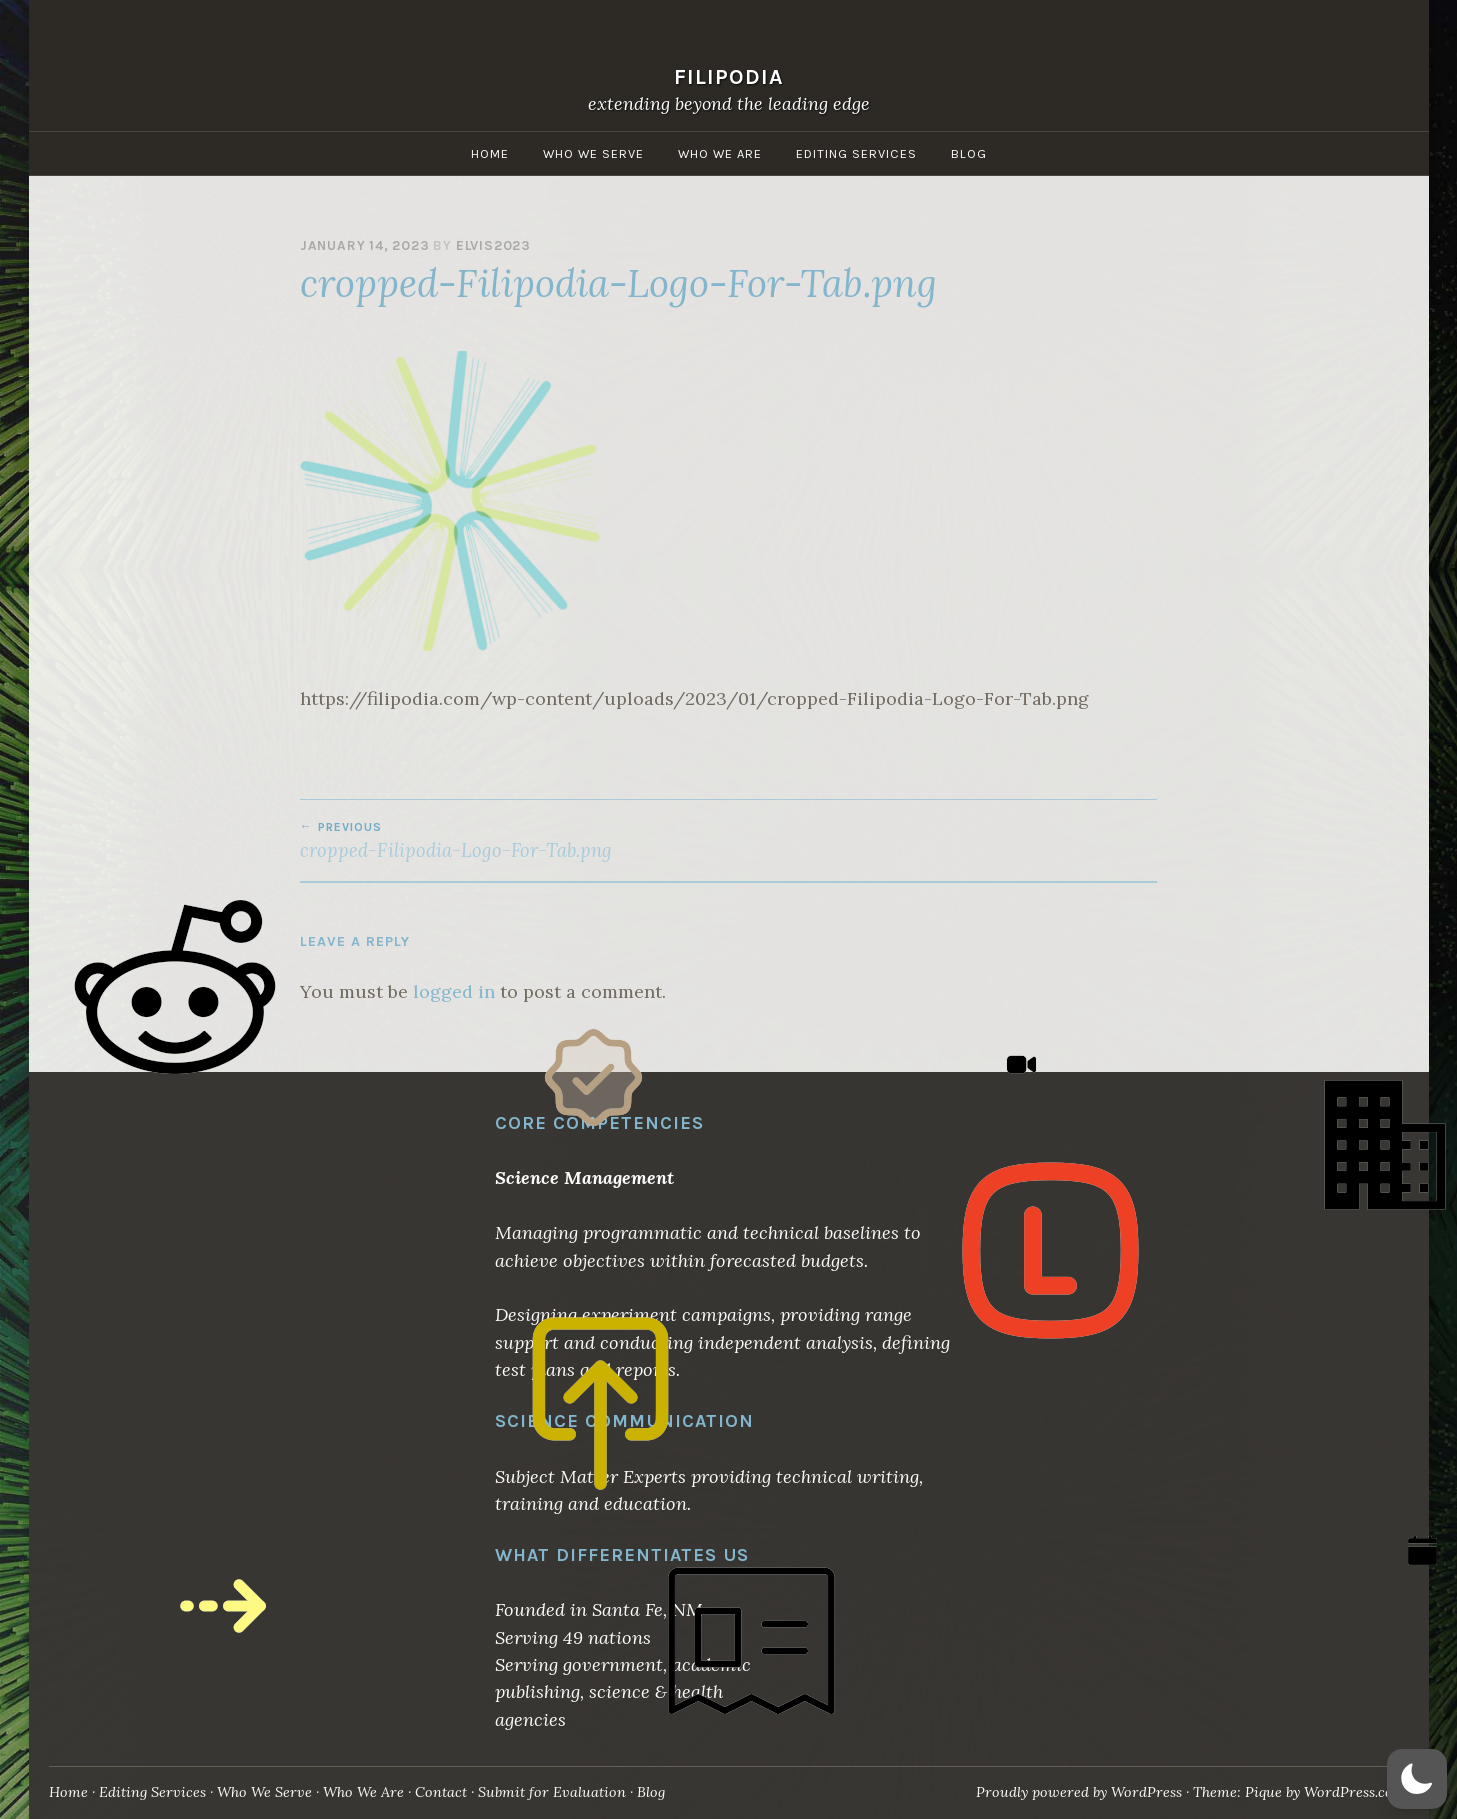 The height and width of the screenshot is (1819, 1457). What do you see at coordinates (751, 1637) in the screenshot?
I see `view news articles or press clippings` at bounding box center [751, 1637].